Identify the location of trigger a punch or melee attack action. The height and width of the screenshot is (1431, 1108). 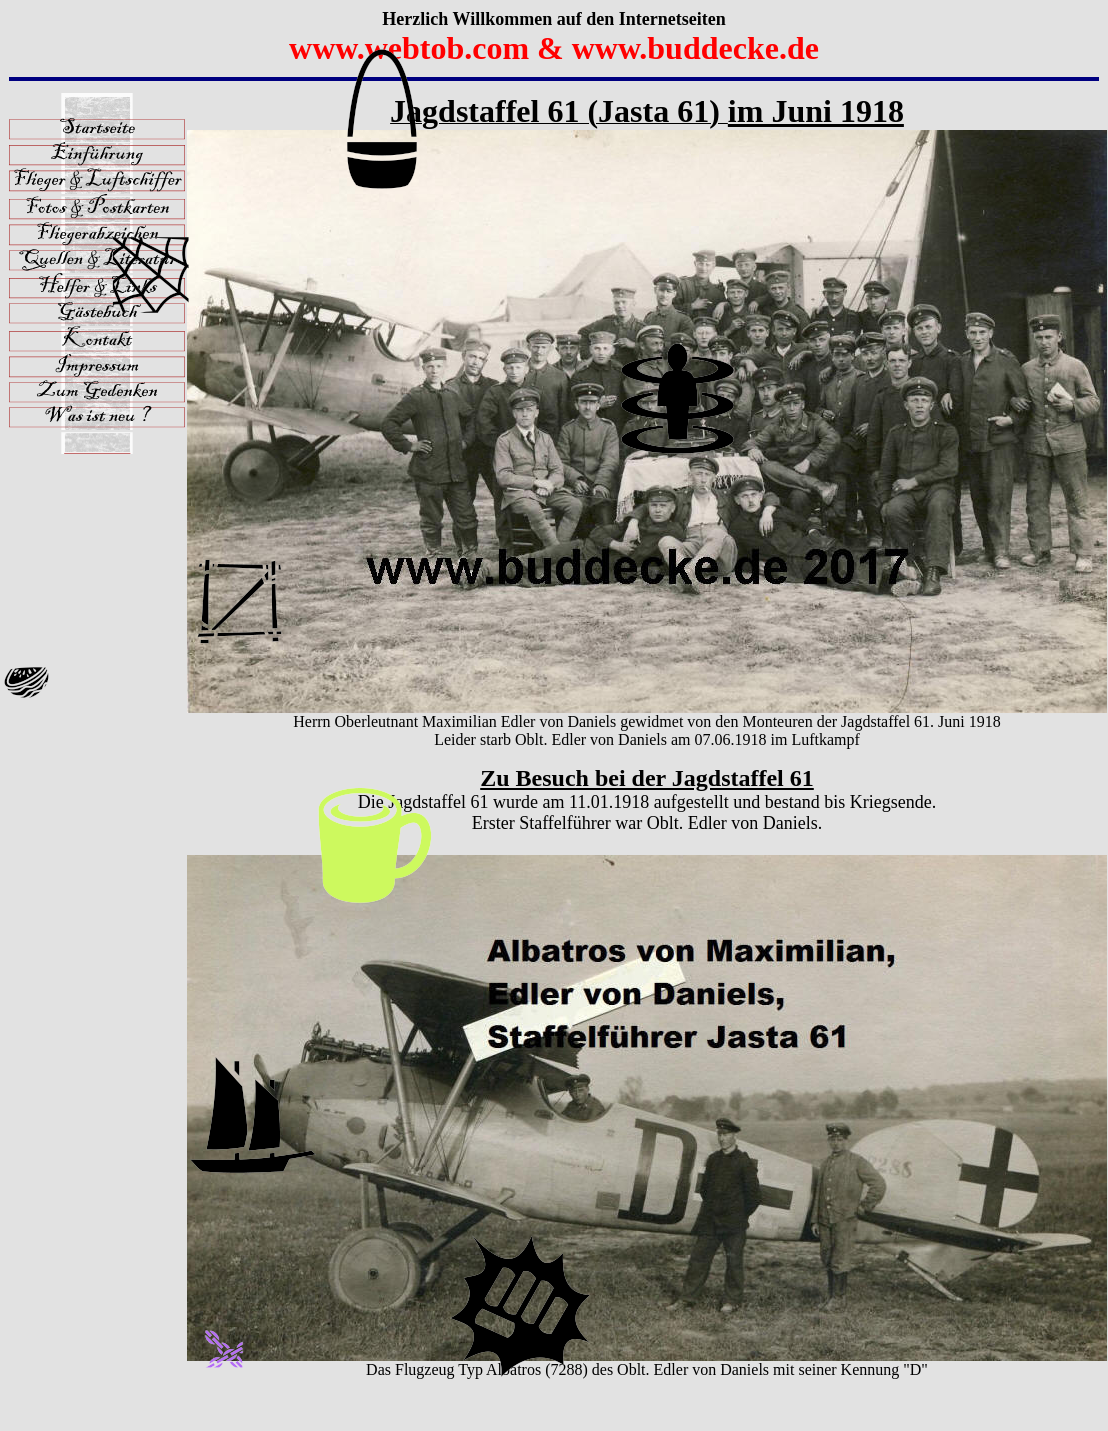
(521, 1304).